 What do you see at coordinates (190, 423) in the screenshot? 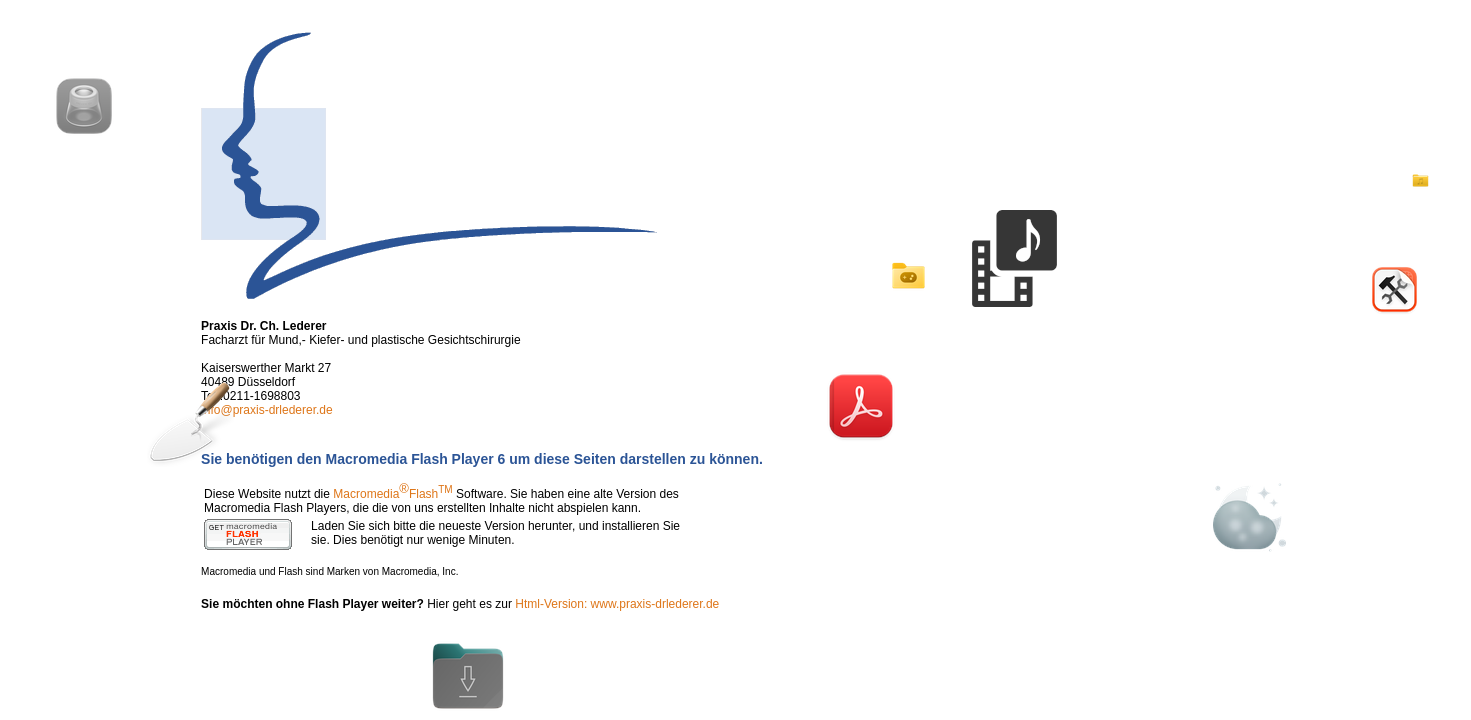
I see `access development tools and programming applications` at bounding box center [190, 423].